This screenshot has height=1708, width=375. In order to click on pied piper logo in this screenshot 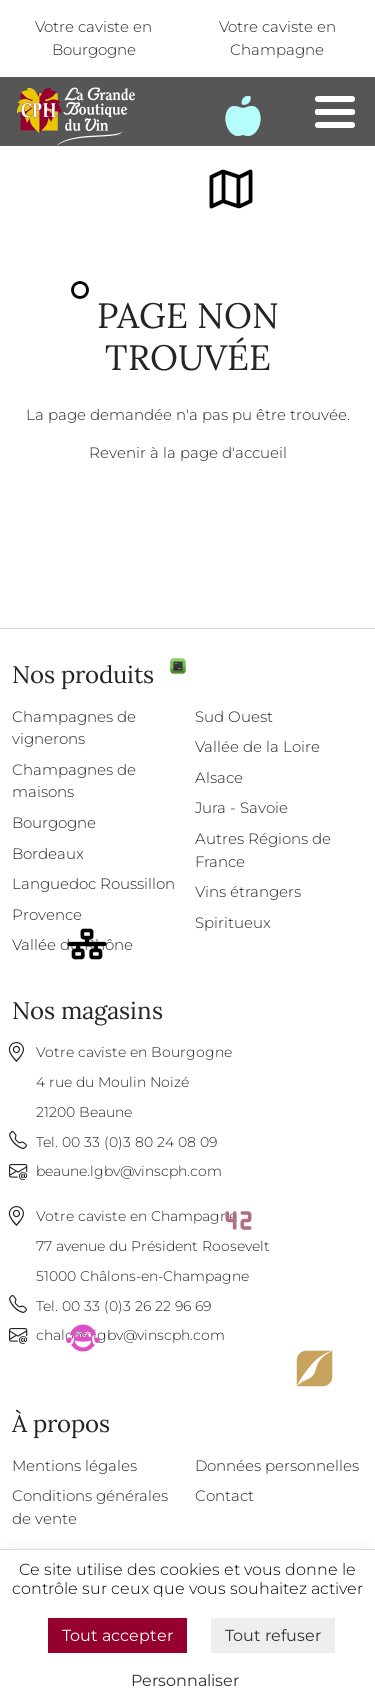, I will do `click(314, 1368)`.